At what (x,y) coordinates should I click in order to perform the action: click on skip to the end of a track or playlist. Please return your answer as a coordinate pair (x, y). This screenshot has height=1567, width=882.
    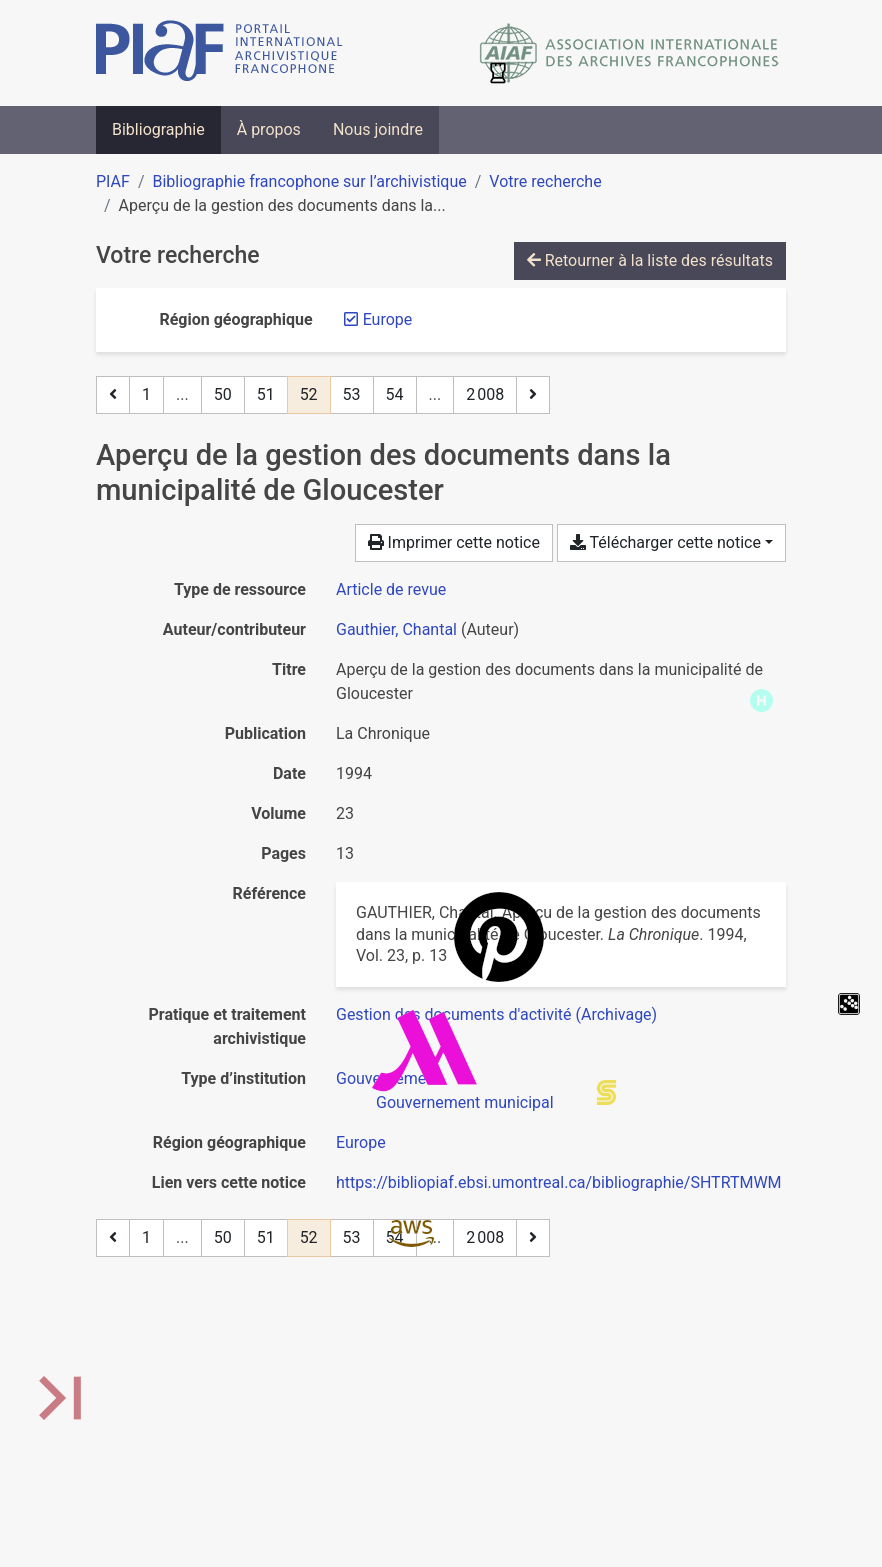
    Looking at the image, I should click on (63, 1398).